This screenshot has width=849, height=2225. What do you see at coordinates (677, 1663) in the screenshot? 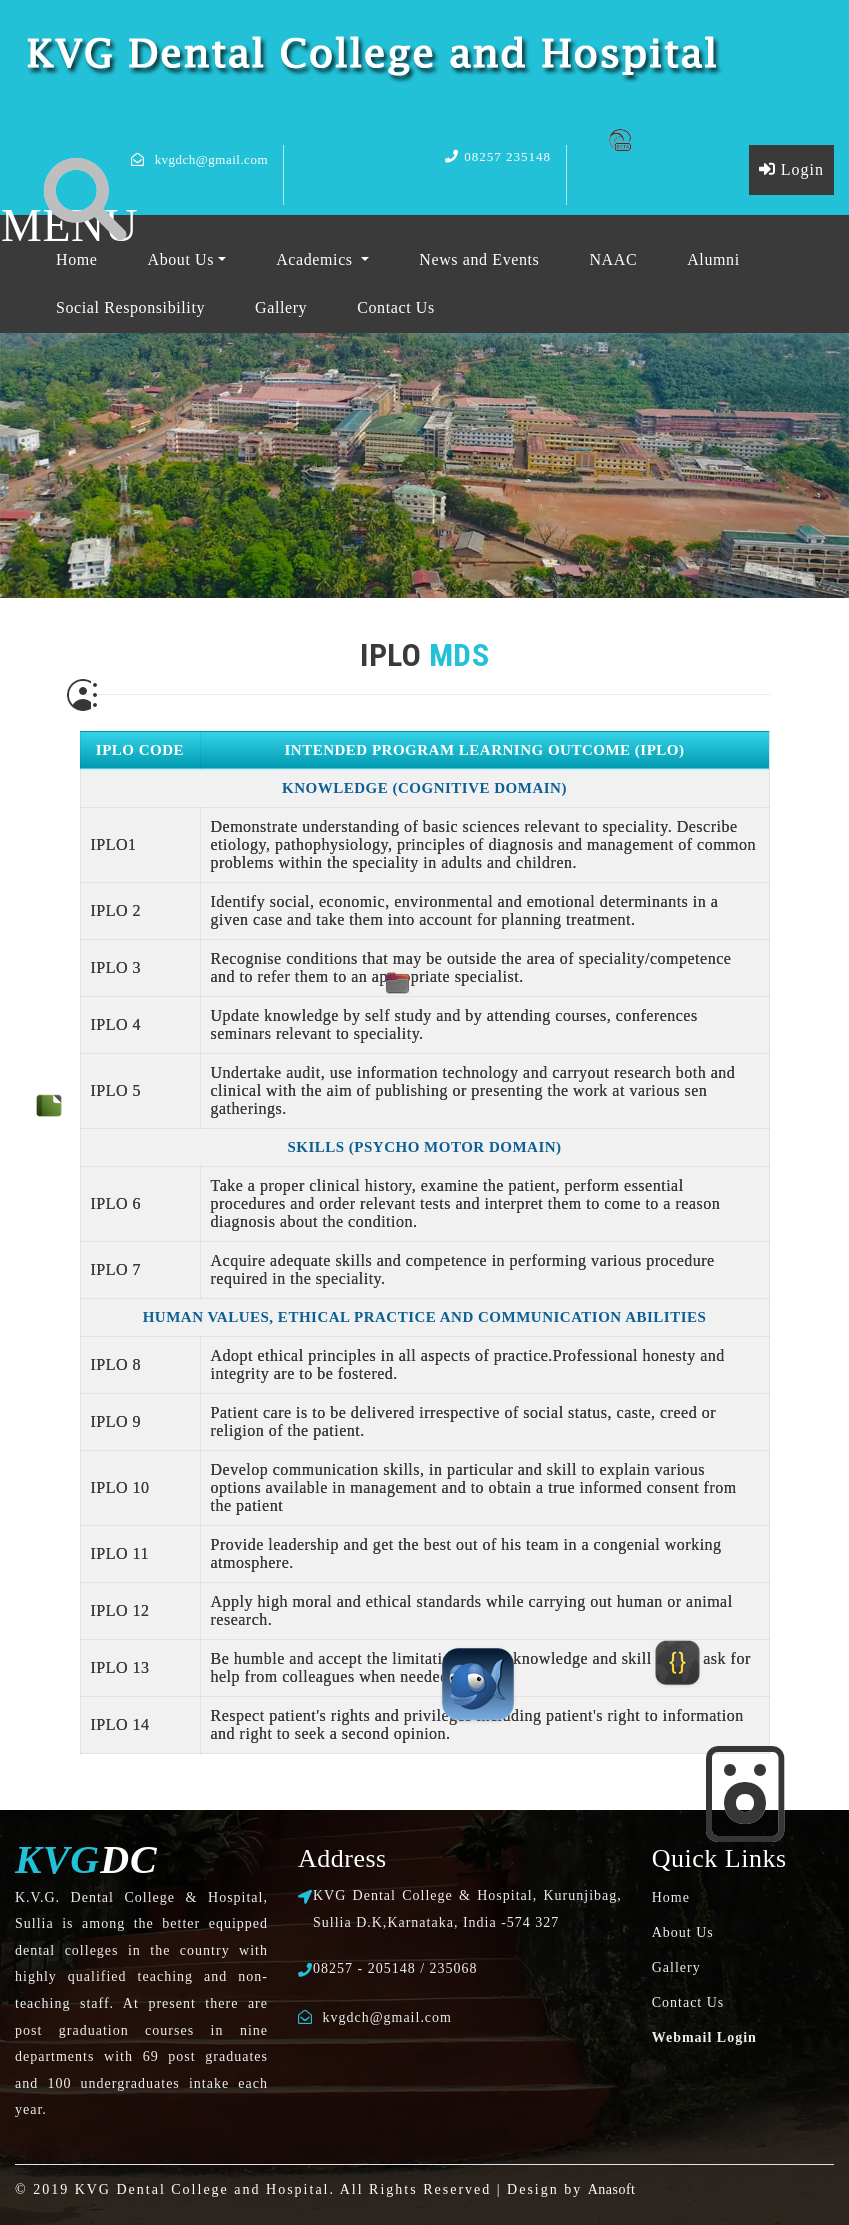
I see `access stylesheet preferences for web browser` at bounding box center [677, 1663].